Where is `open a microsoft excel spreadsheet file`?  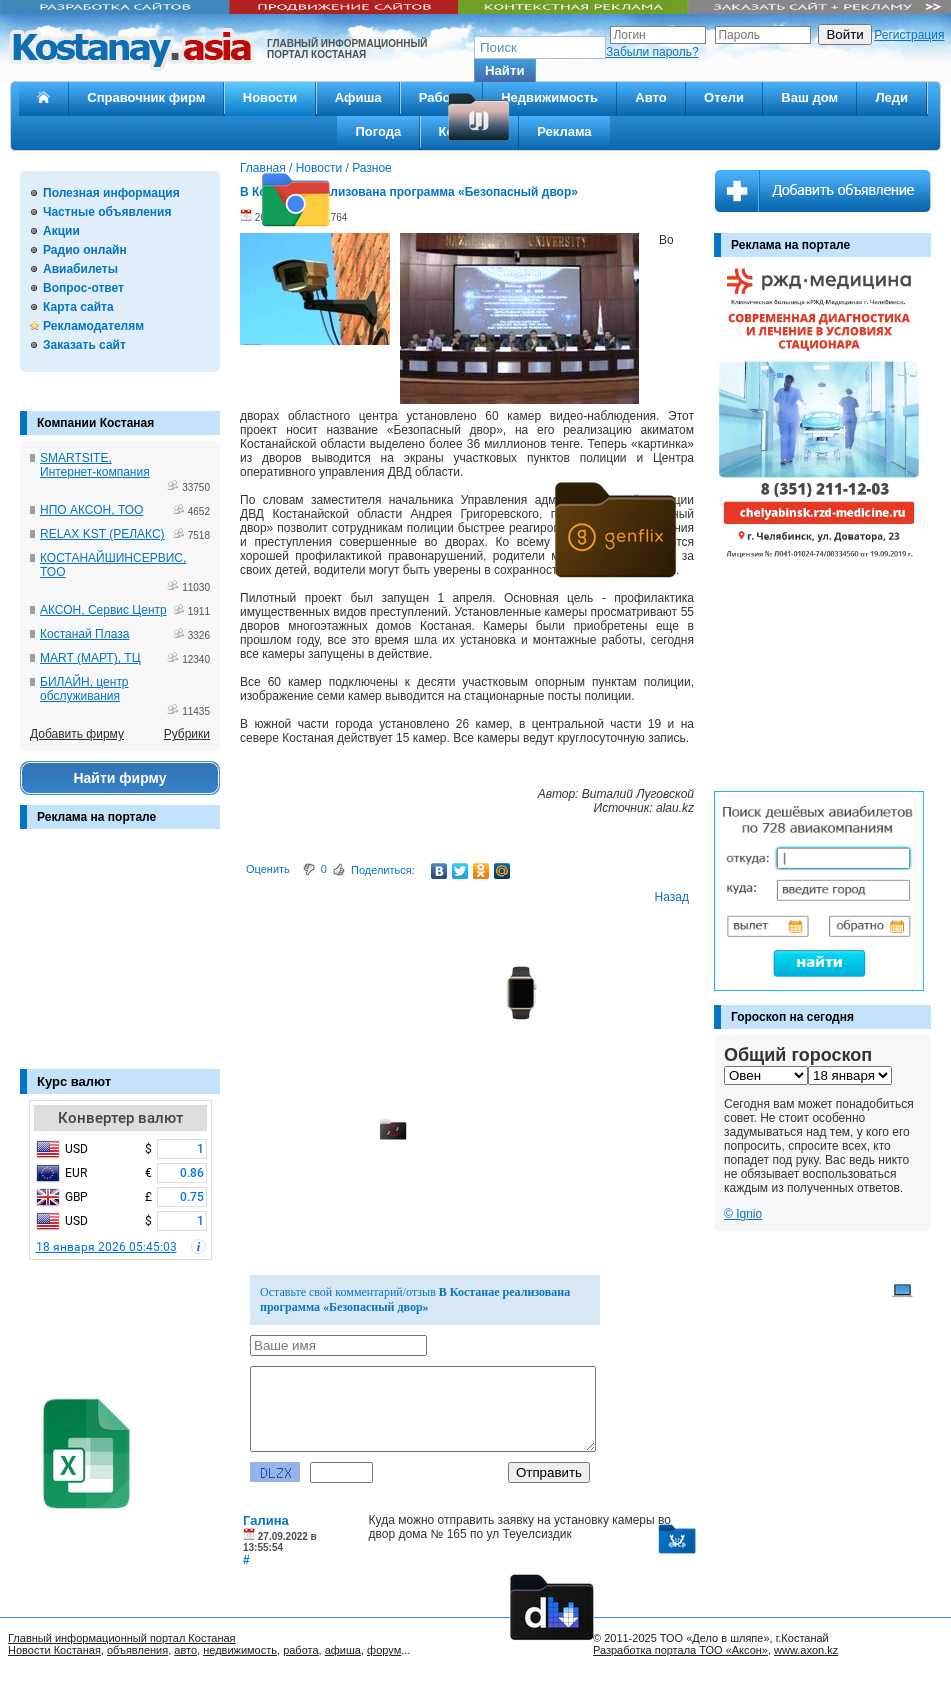
open a microsoft excel spreadsheet file is located at coordinates (86, 1453).